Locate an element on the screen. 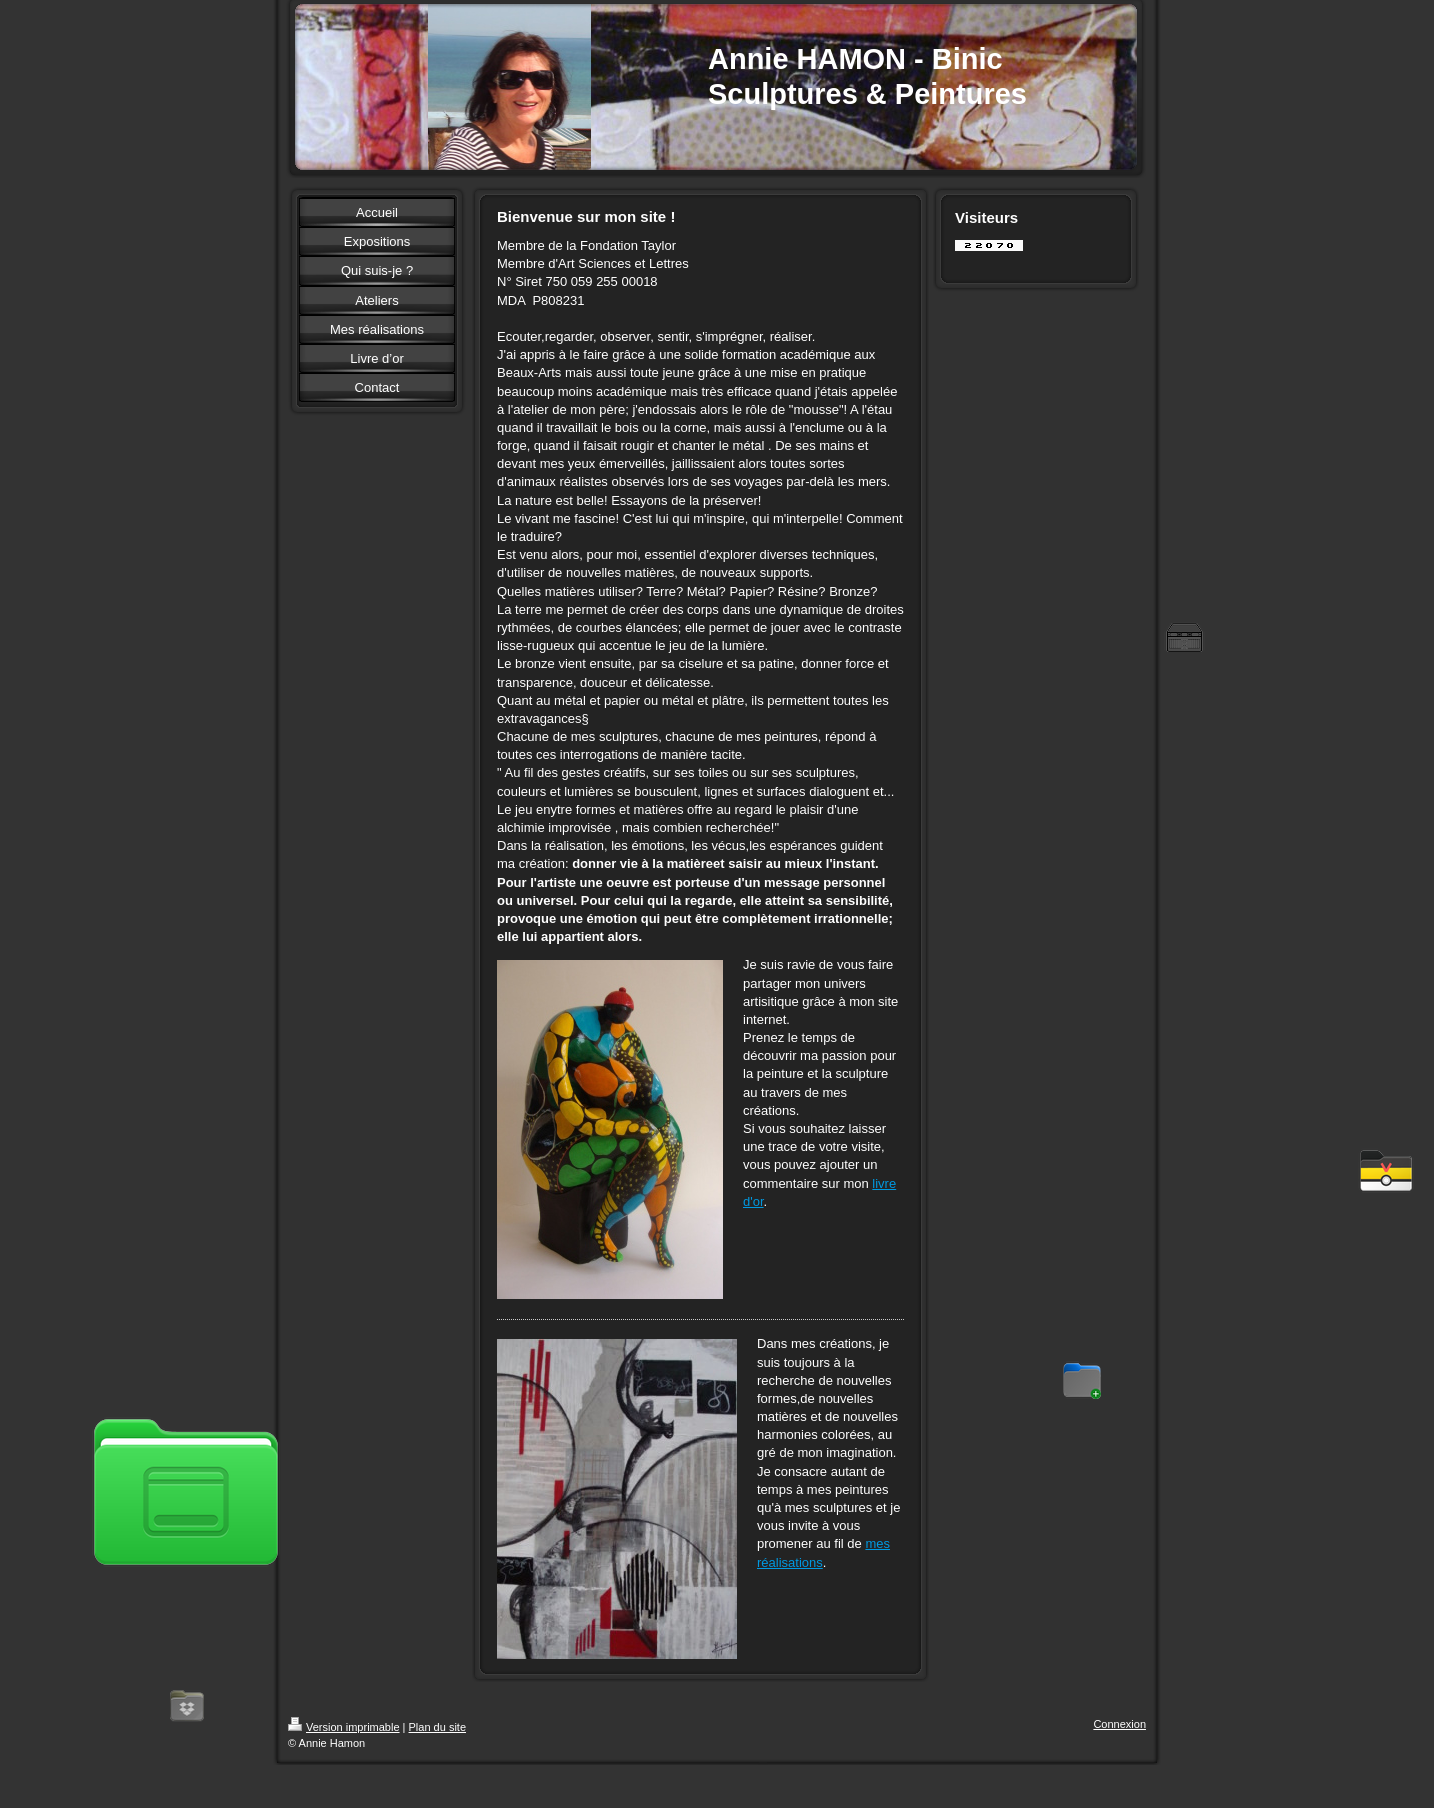 This screenshot has width=1434, height=1808. create a new folder is located at coordinates (1082, 1380).